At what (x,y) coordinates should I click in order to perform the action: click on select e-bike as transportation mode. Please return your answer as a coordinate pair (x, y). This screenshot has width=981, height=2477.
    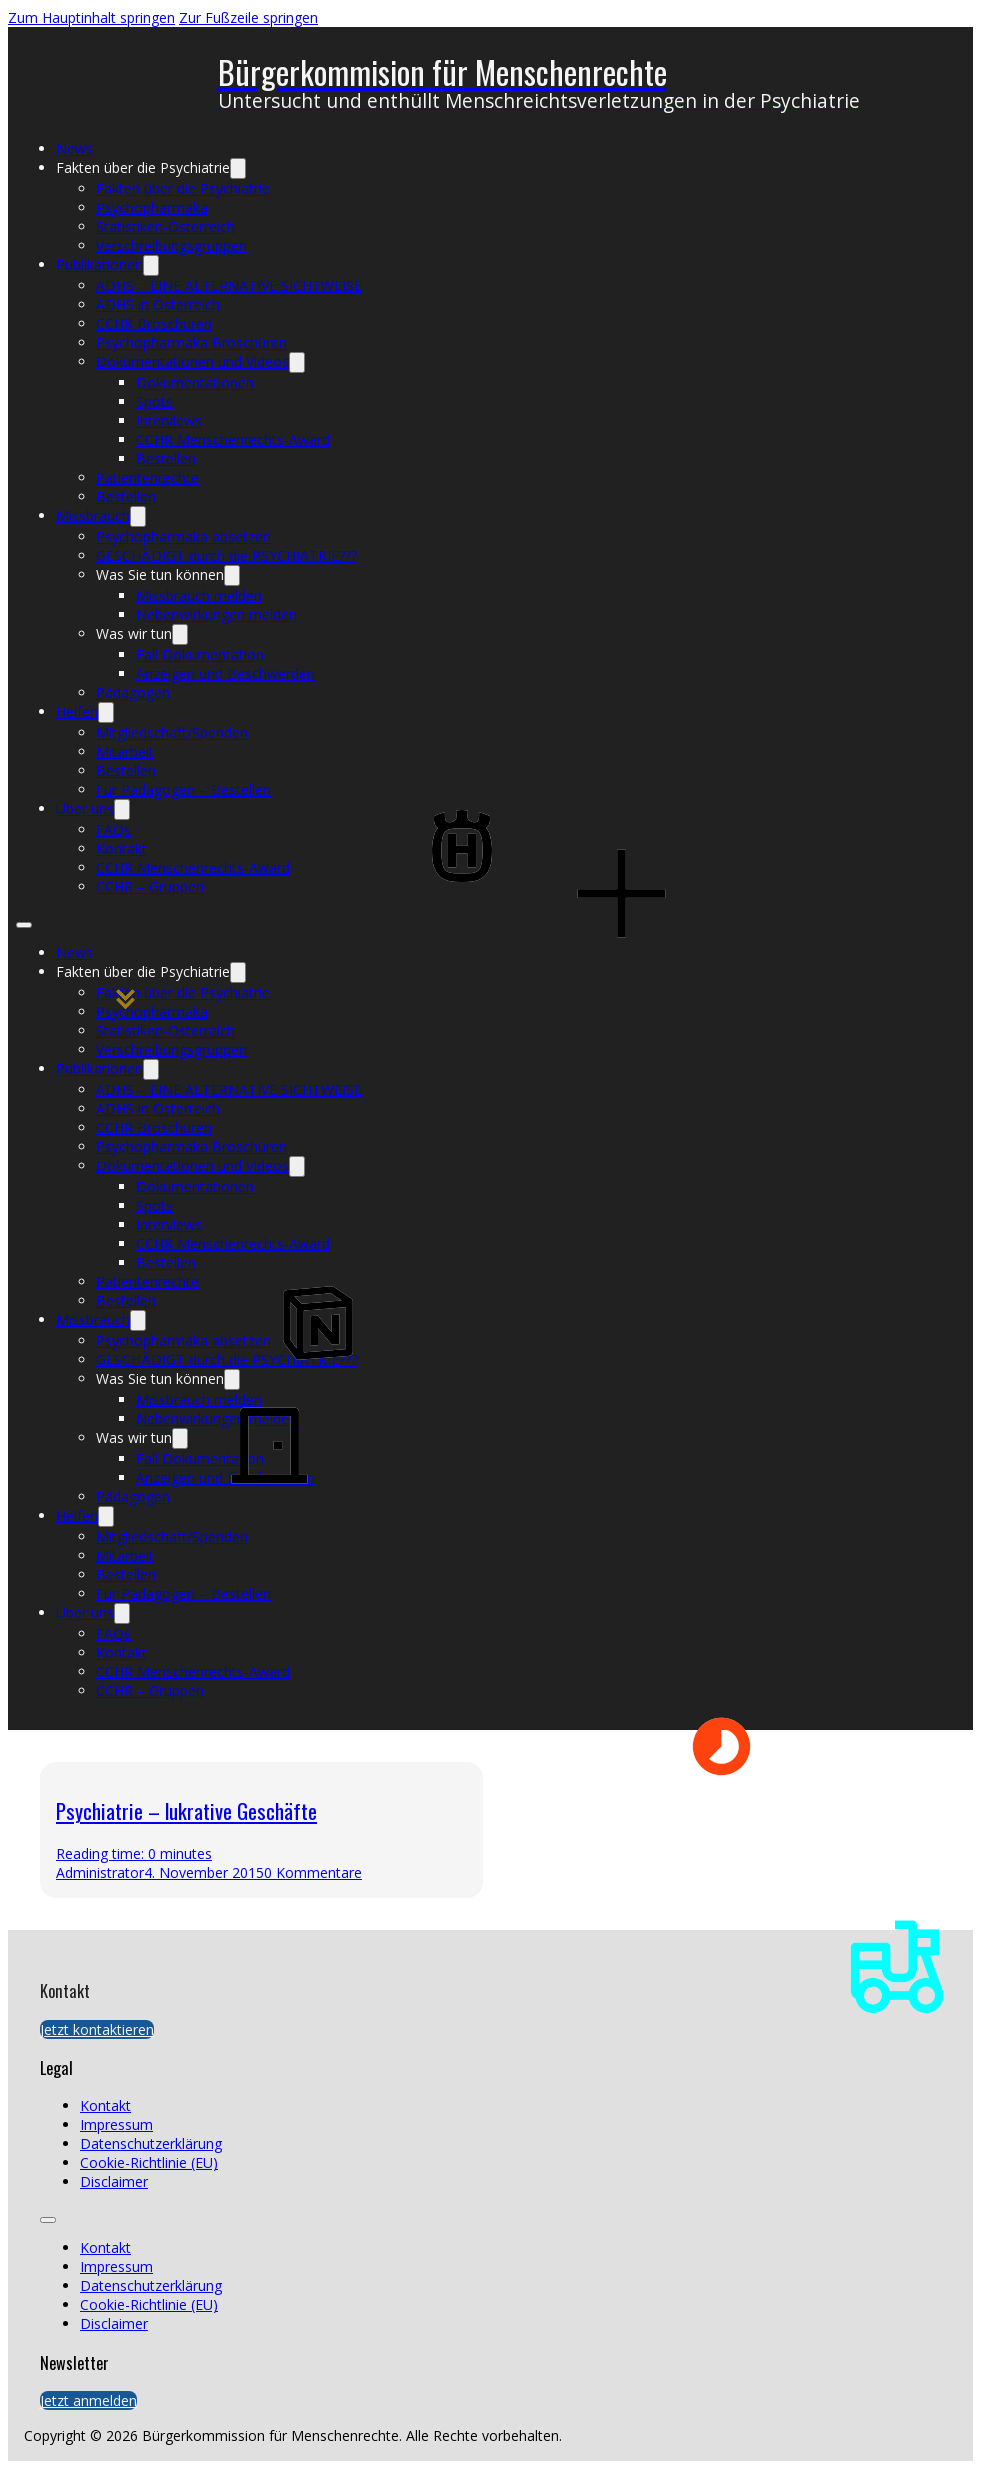
    Looking at the image, I should click on (895, 1969).